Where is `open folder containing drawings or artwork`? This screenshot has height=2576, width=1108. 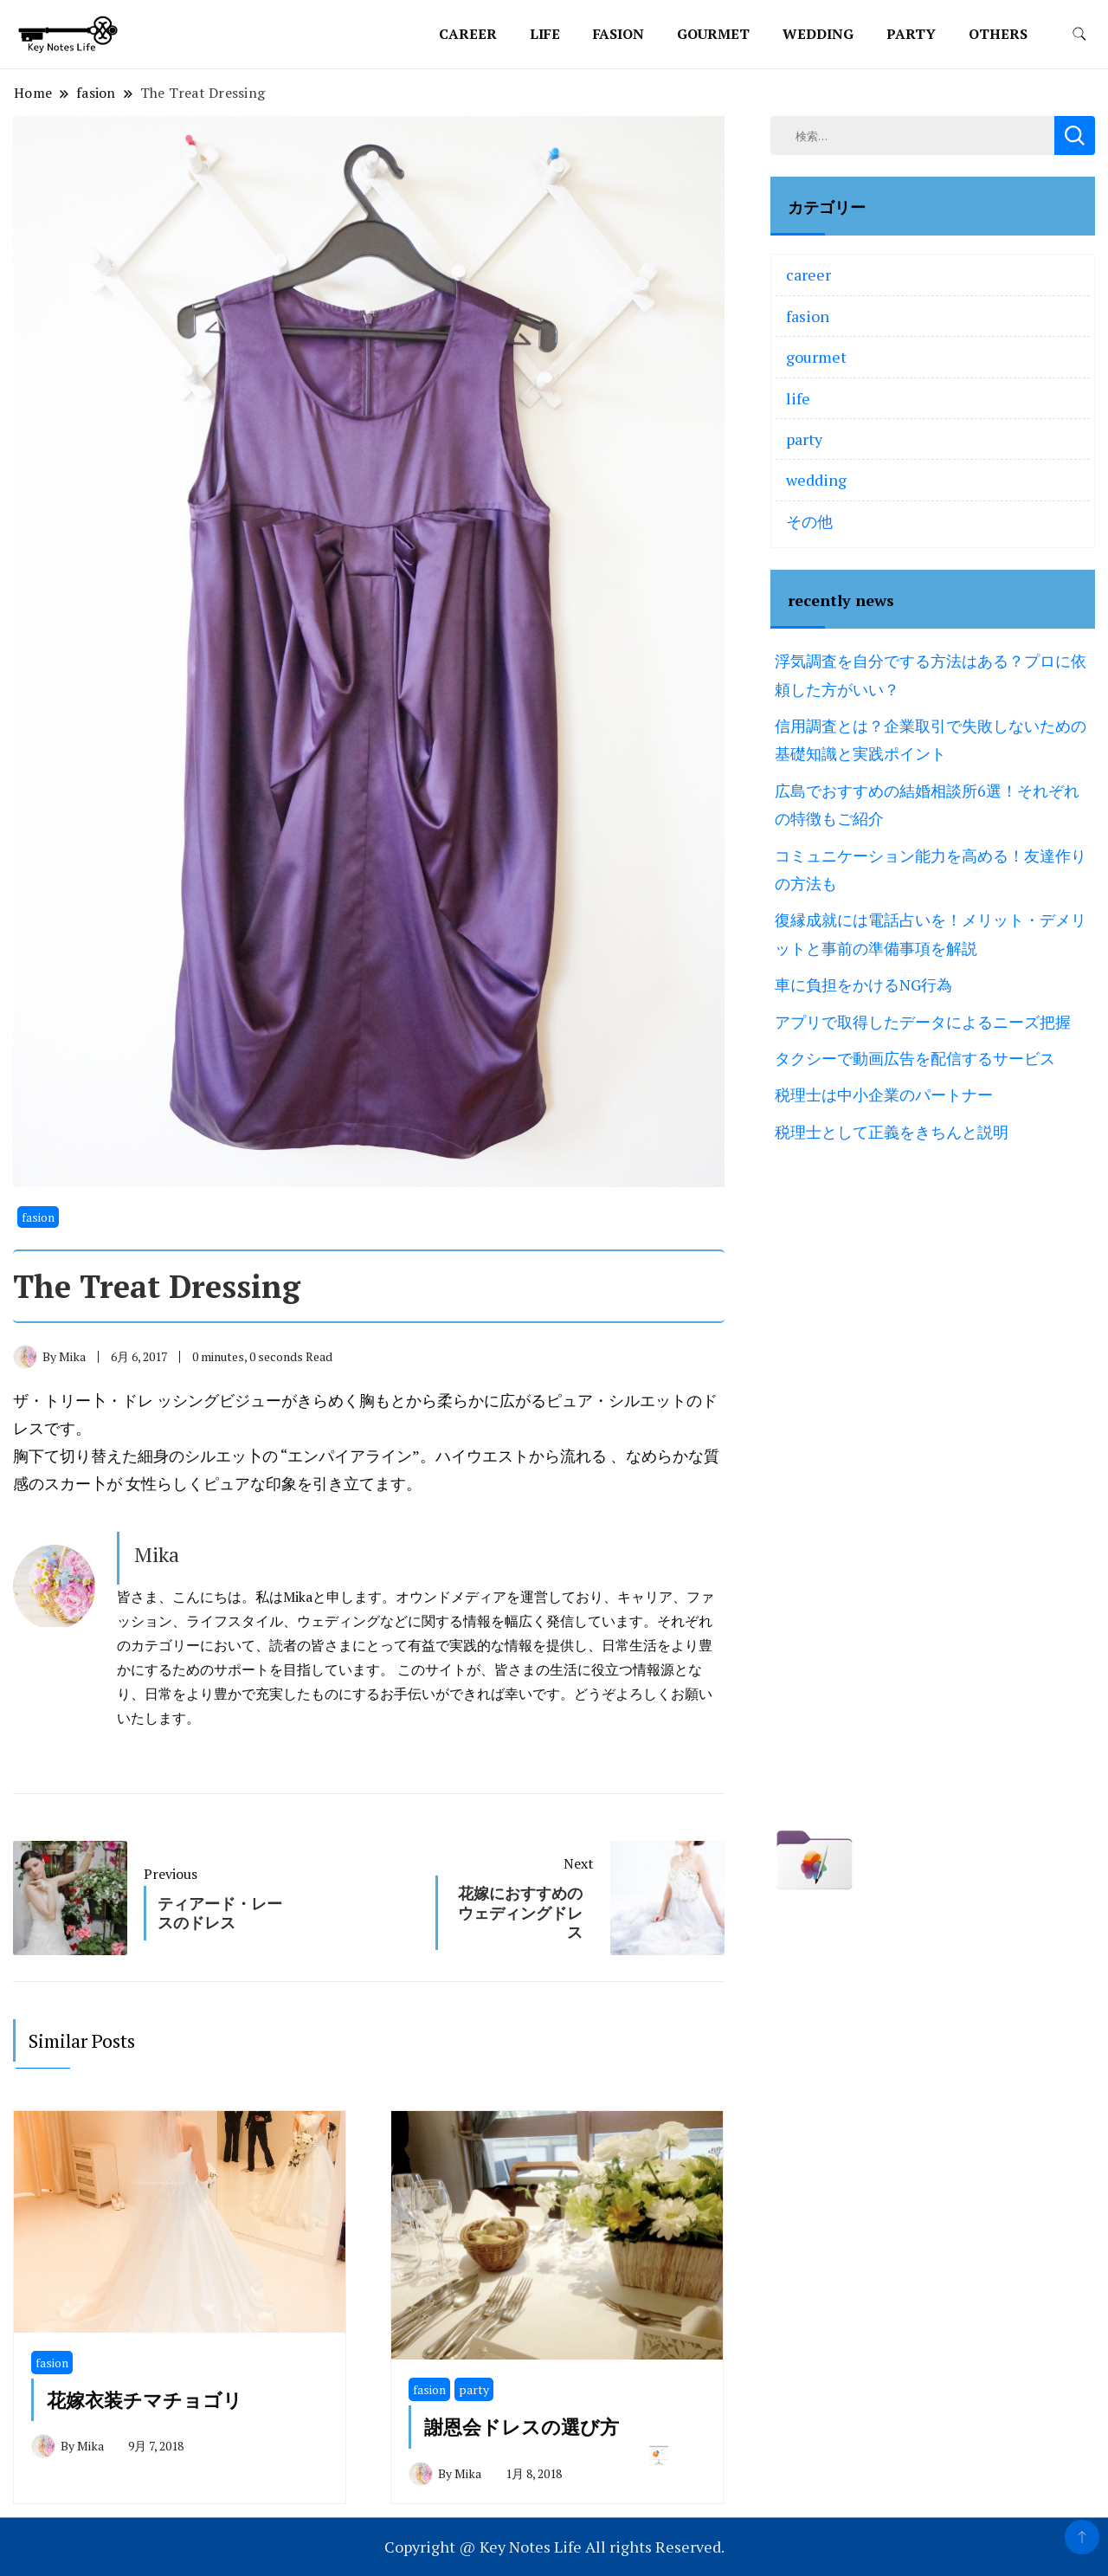
open folder containing drawings or artwork is located at coordinates (814, 1862).